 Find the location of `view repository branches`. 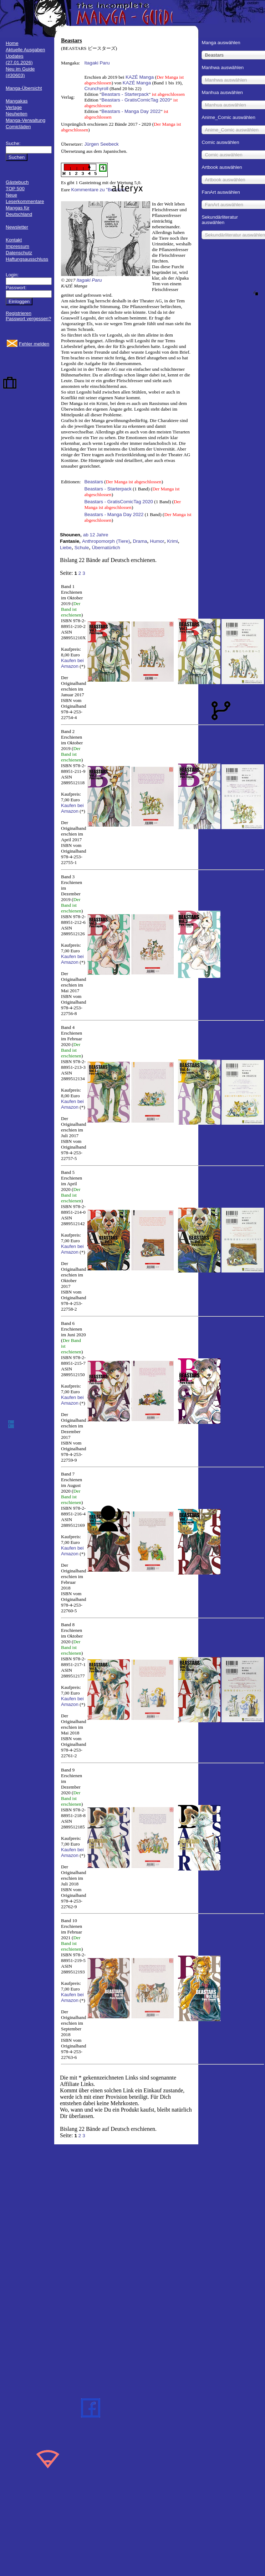

view repository branches is located at coordinates (221, 711).